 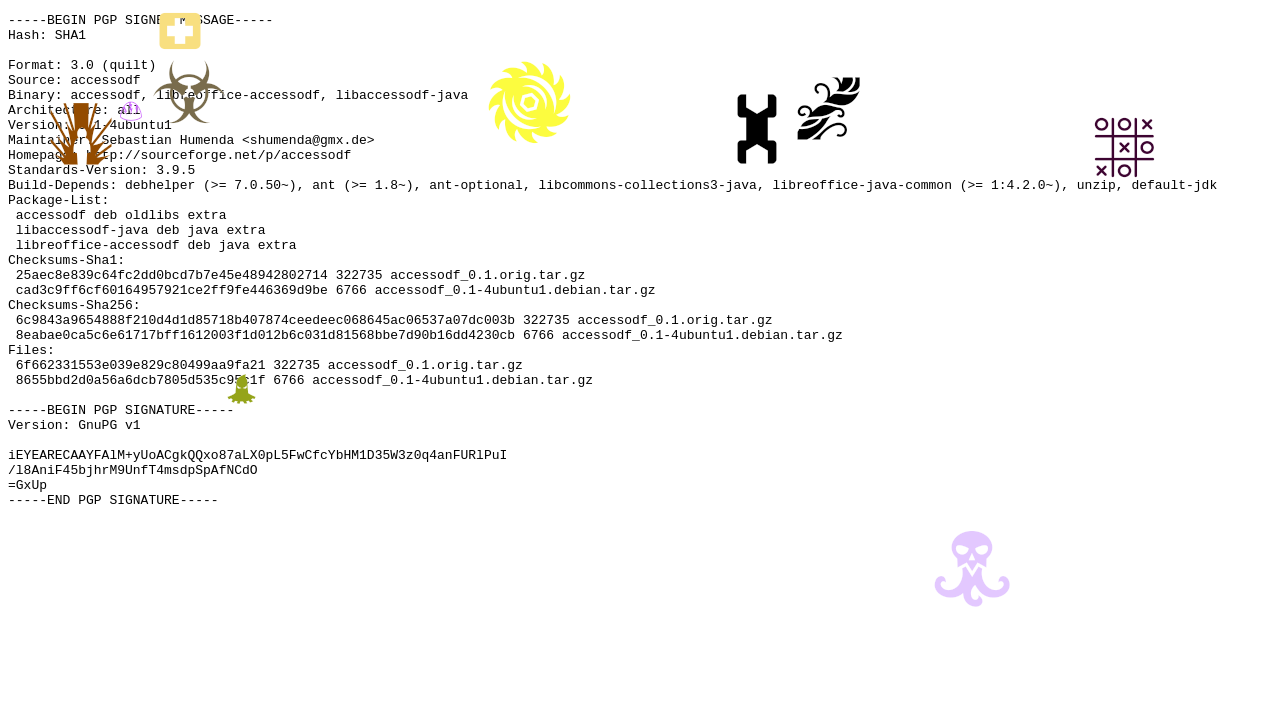 What do you see at coordinates (189, 93) in the screenshot?
I see `indicates hazardous or dangerous content` at bounding box center [189, 93].